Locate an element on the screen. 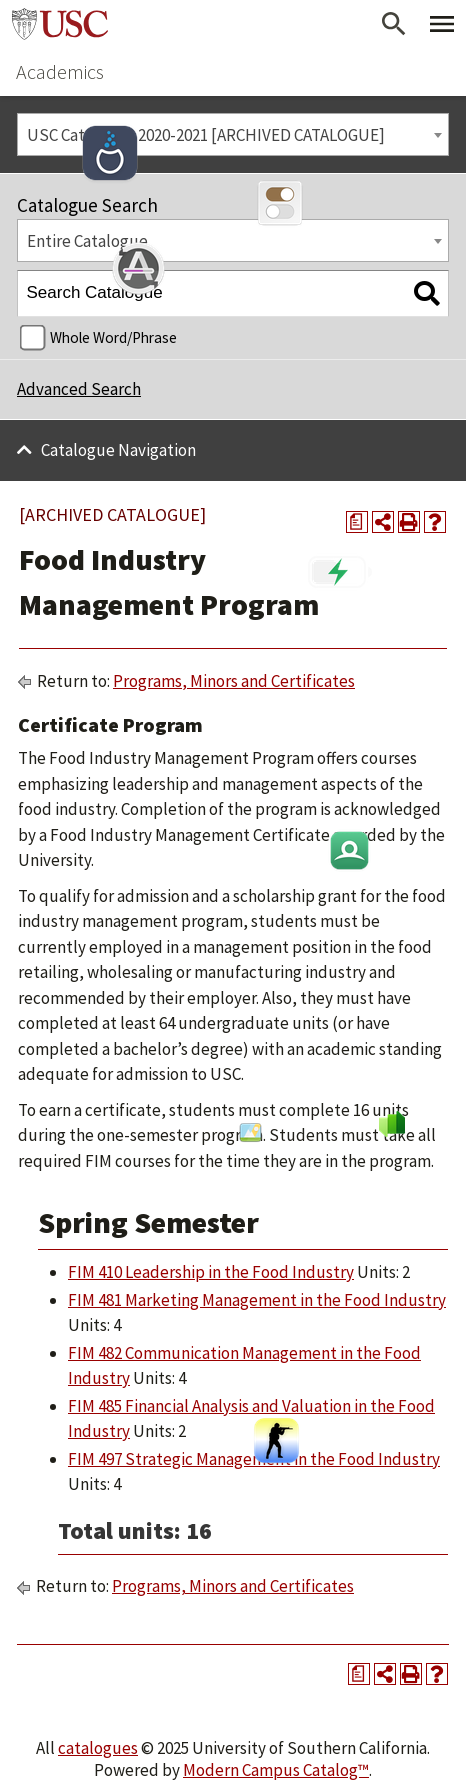 This screenshot has height=1781, width=466. open photo manager application is located at coordinates (250, 1132).